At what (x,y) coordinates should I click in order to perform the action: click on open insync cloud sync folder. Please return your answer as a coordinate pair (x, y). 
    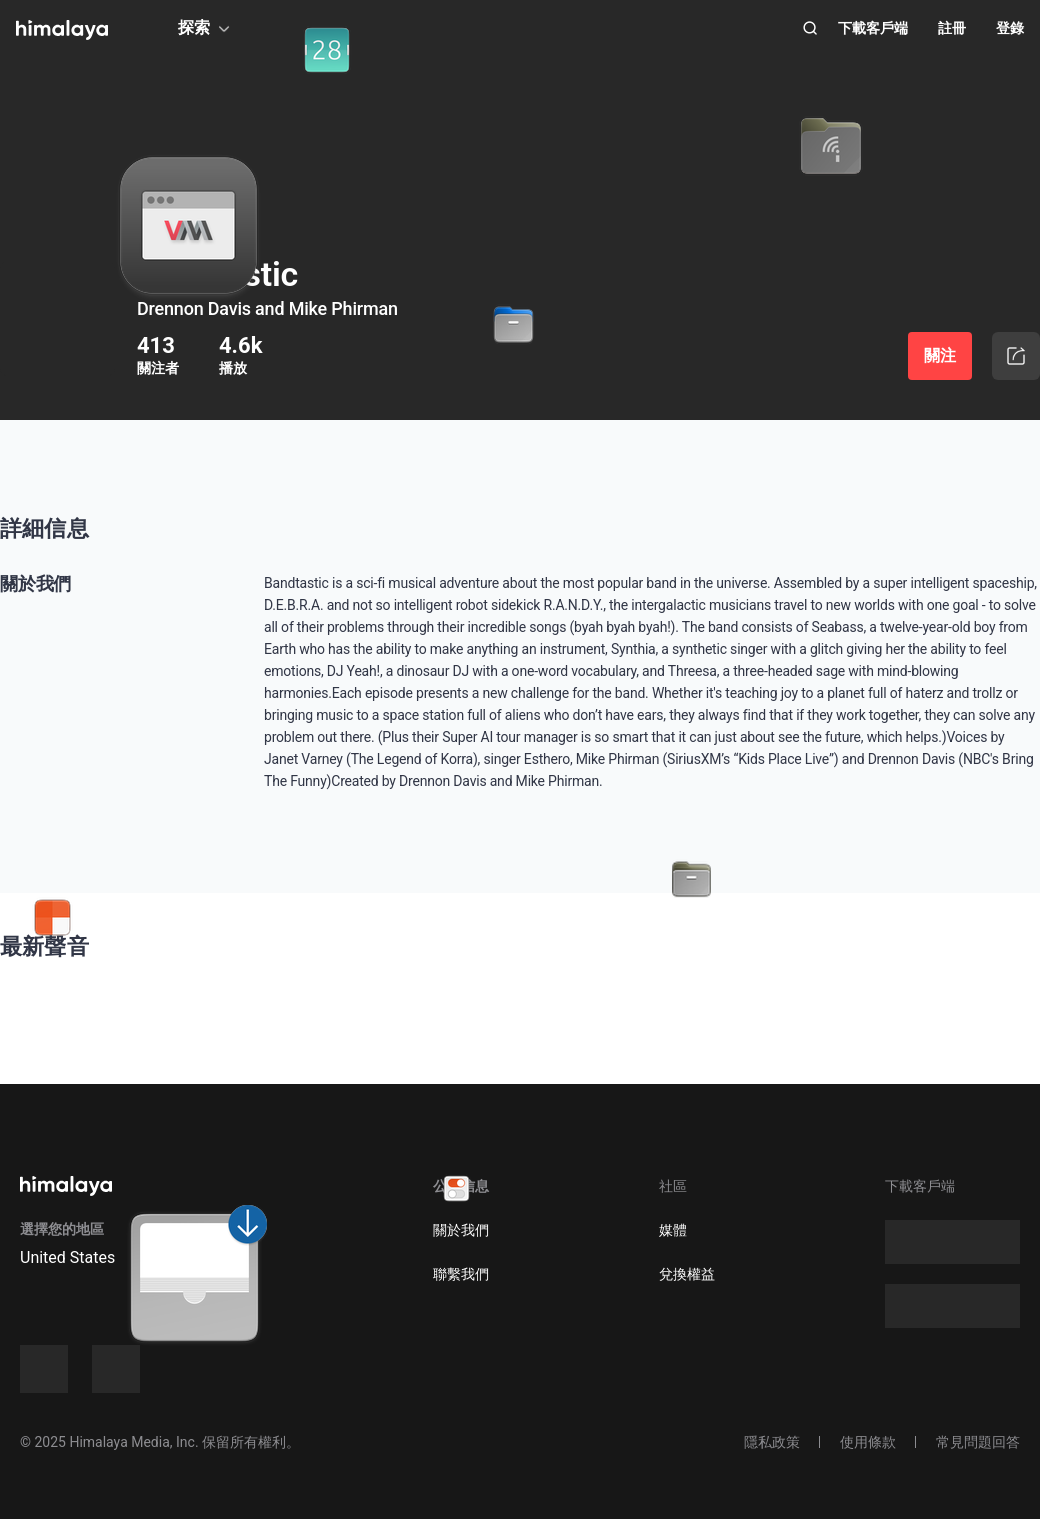
    Looking at the image, I should click on (831, 146).